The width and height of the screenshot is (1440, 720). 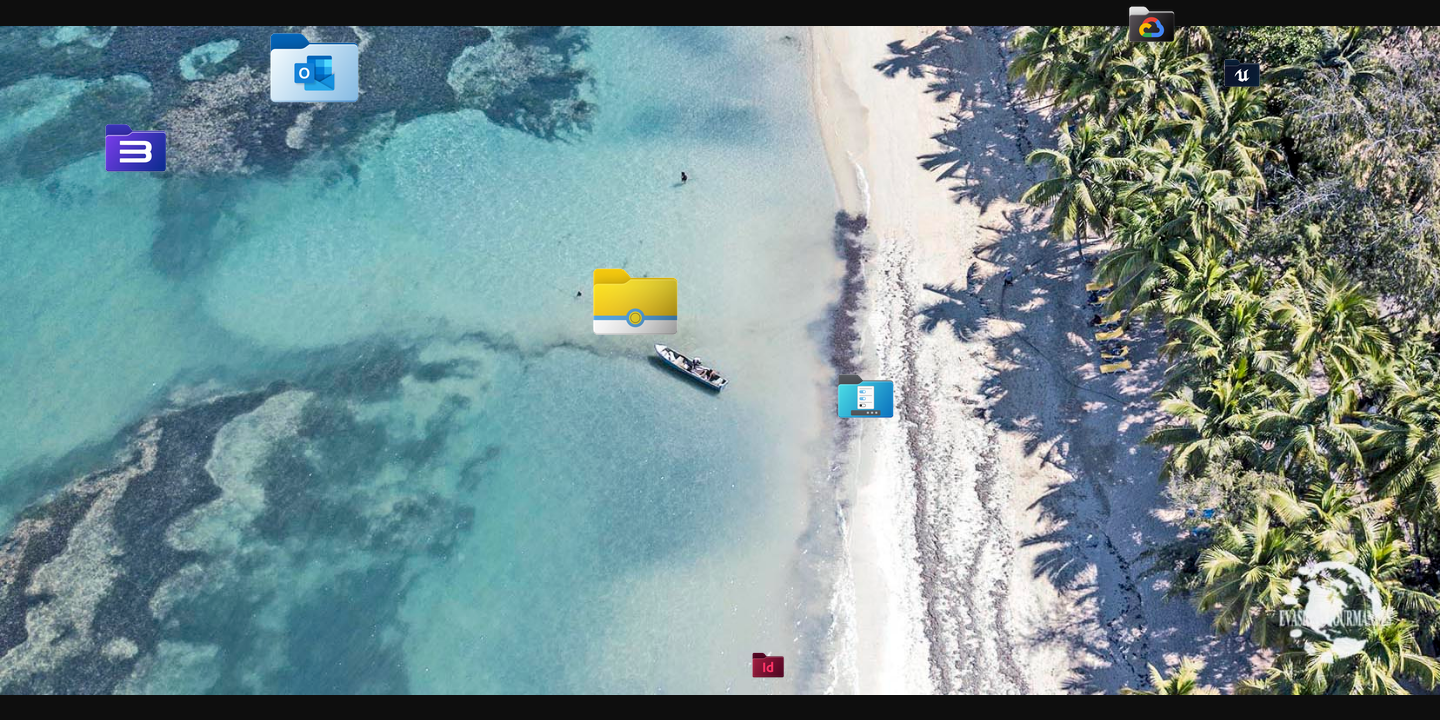 I want to click on folder containing Adobe InDesign project files, so click(x=768, y=666).